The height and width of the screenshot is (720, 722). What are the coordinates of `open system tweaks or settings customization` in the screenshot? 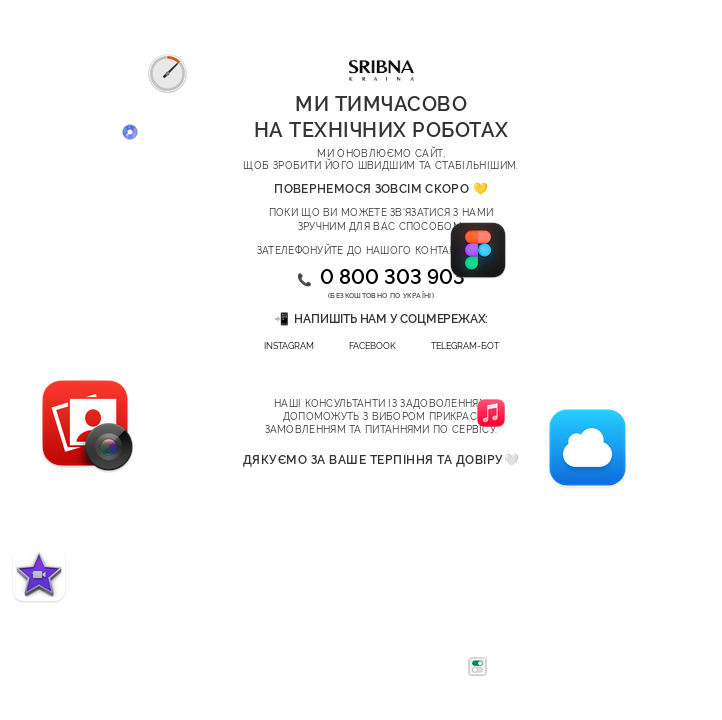 It's located at (477, 666).